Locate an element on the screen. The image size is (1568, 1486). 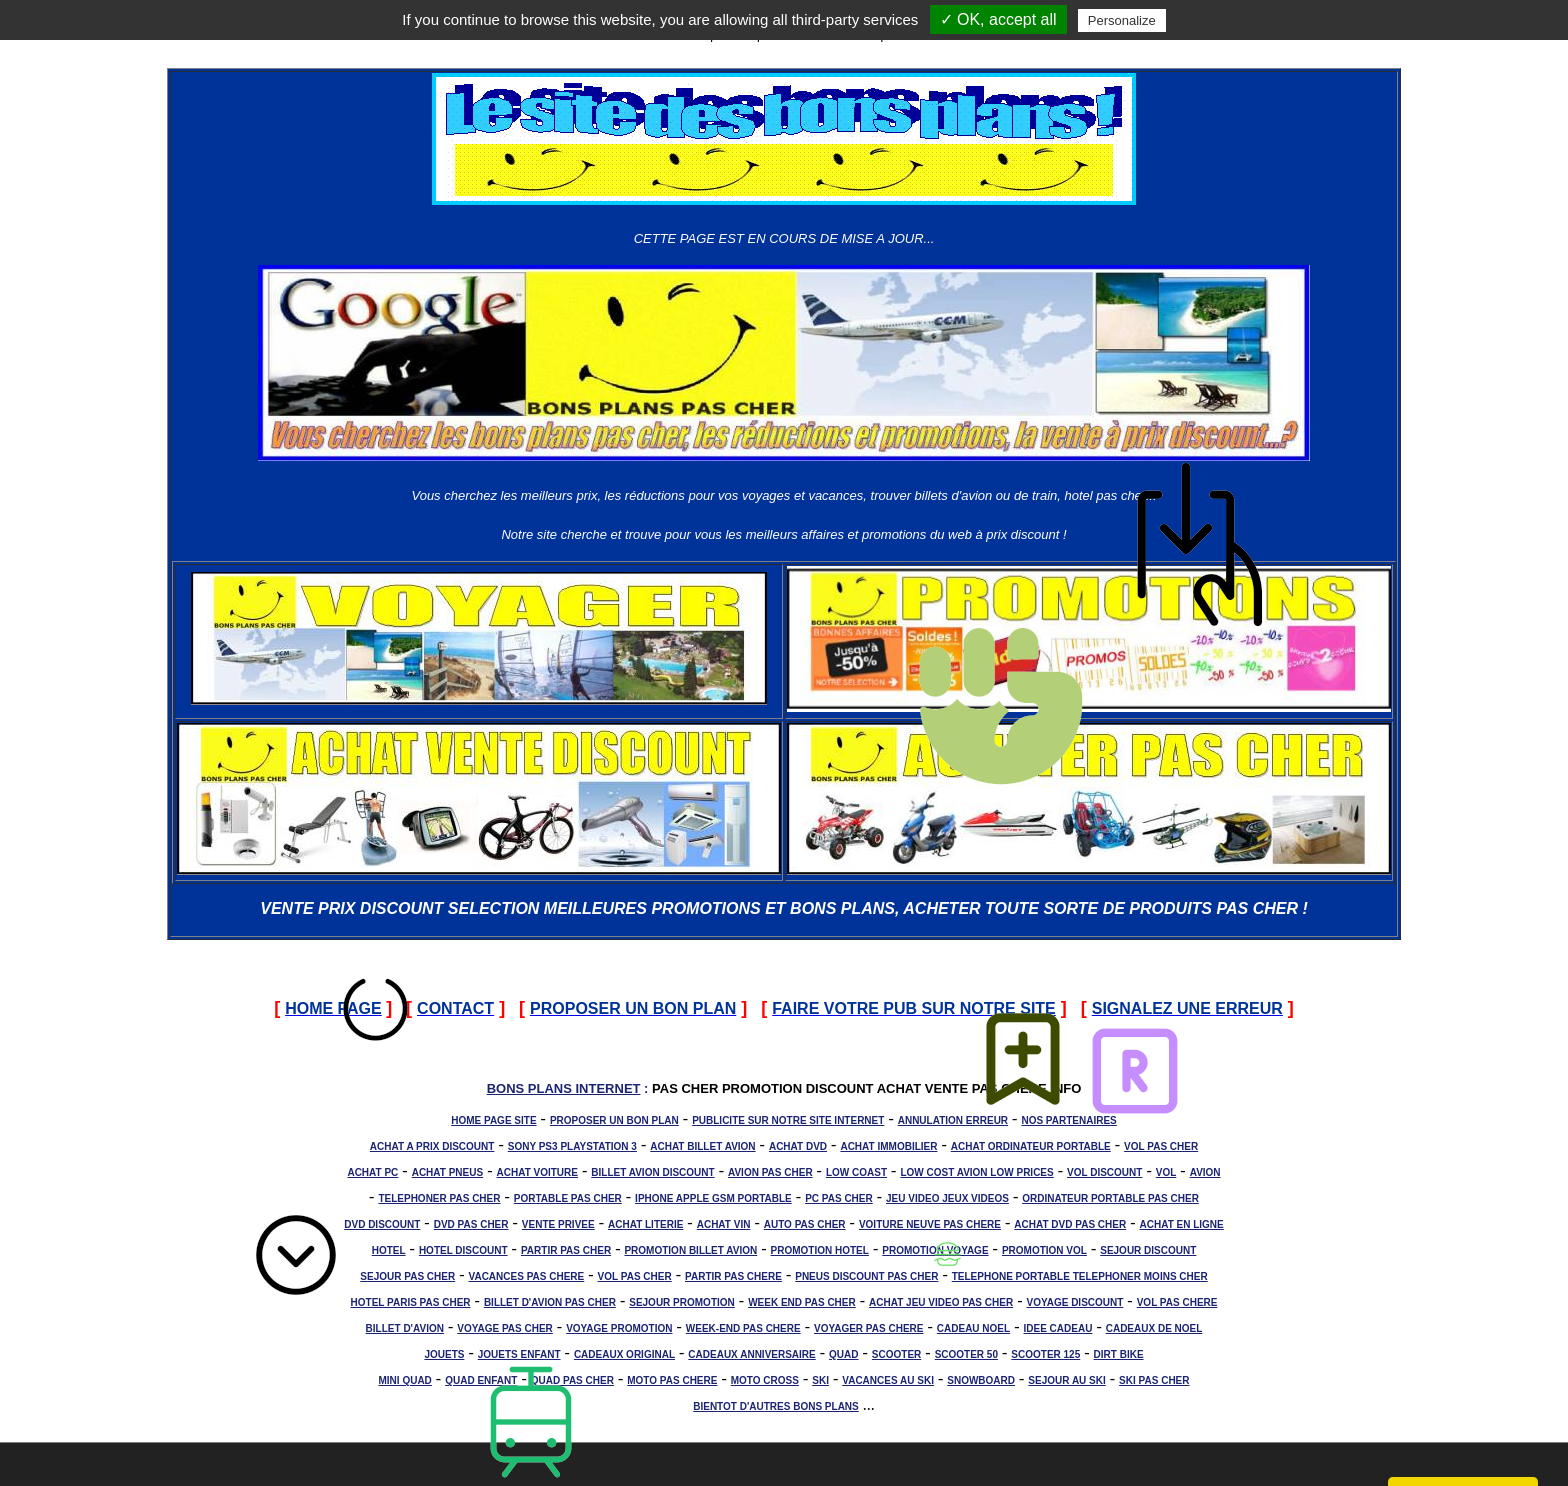
access public transit or tram routes is located at coordinates (531, 1422).